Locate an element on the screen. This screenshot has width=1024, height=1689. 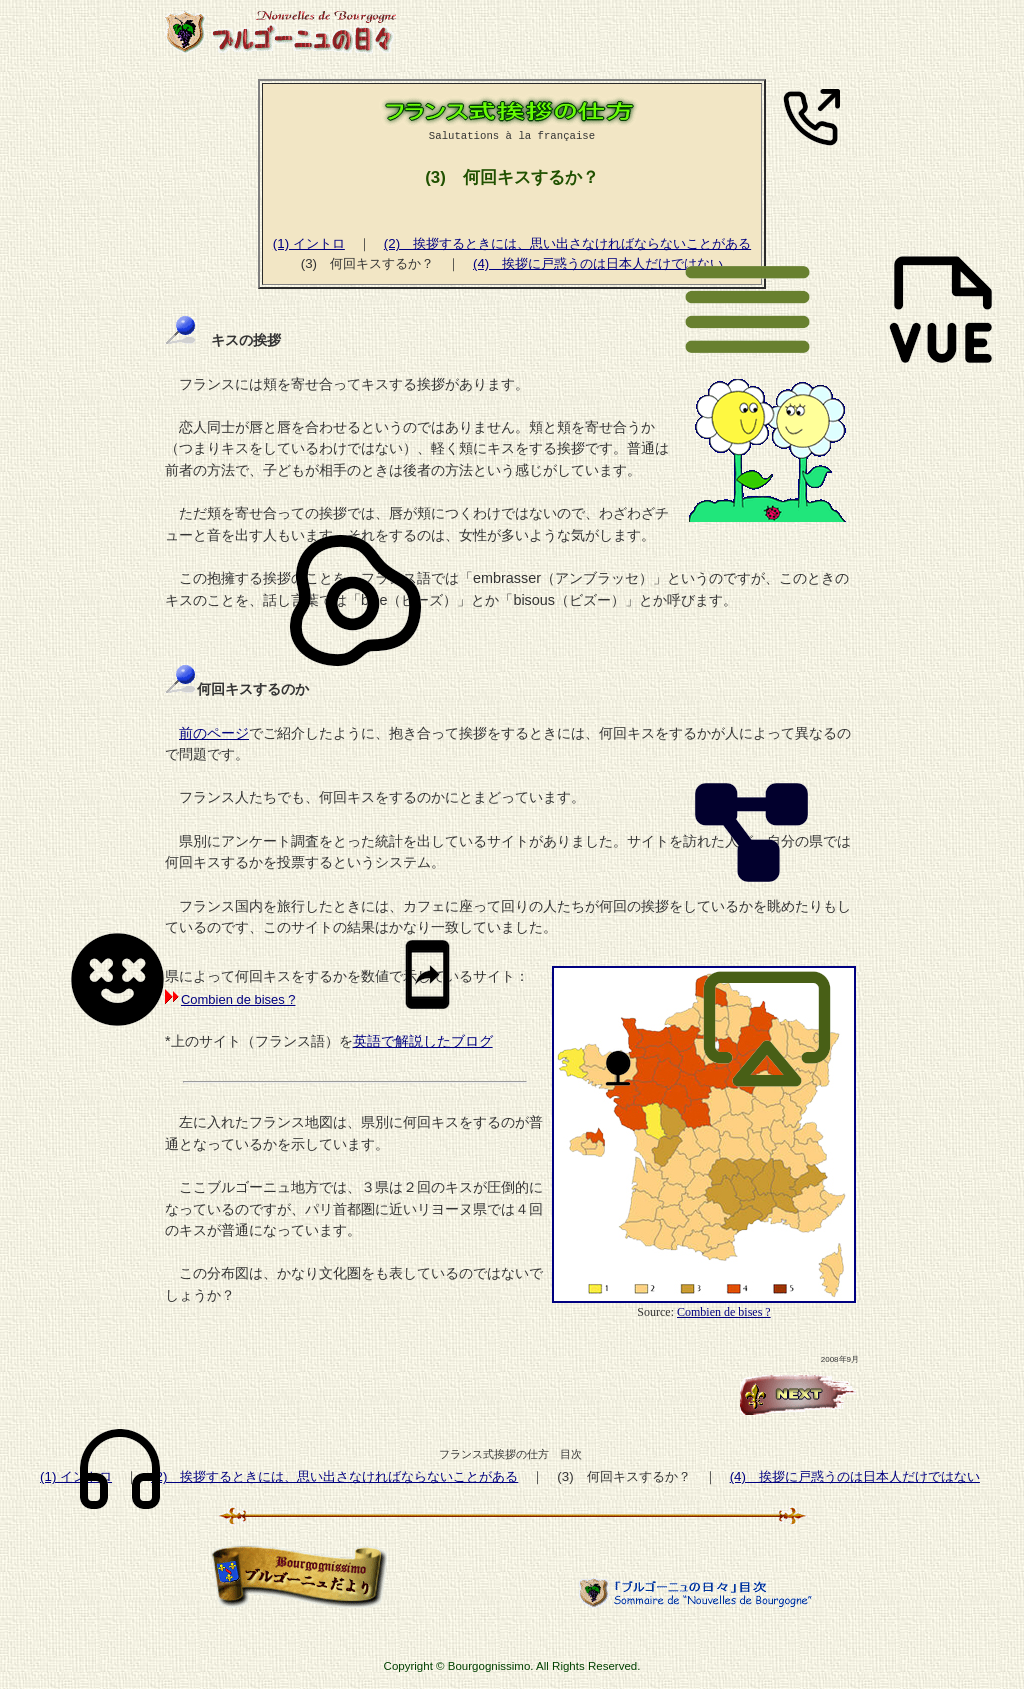
view nature or outdoor content is located at coordinates (618, 1068).